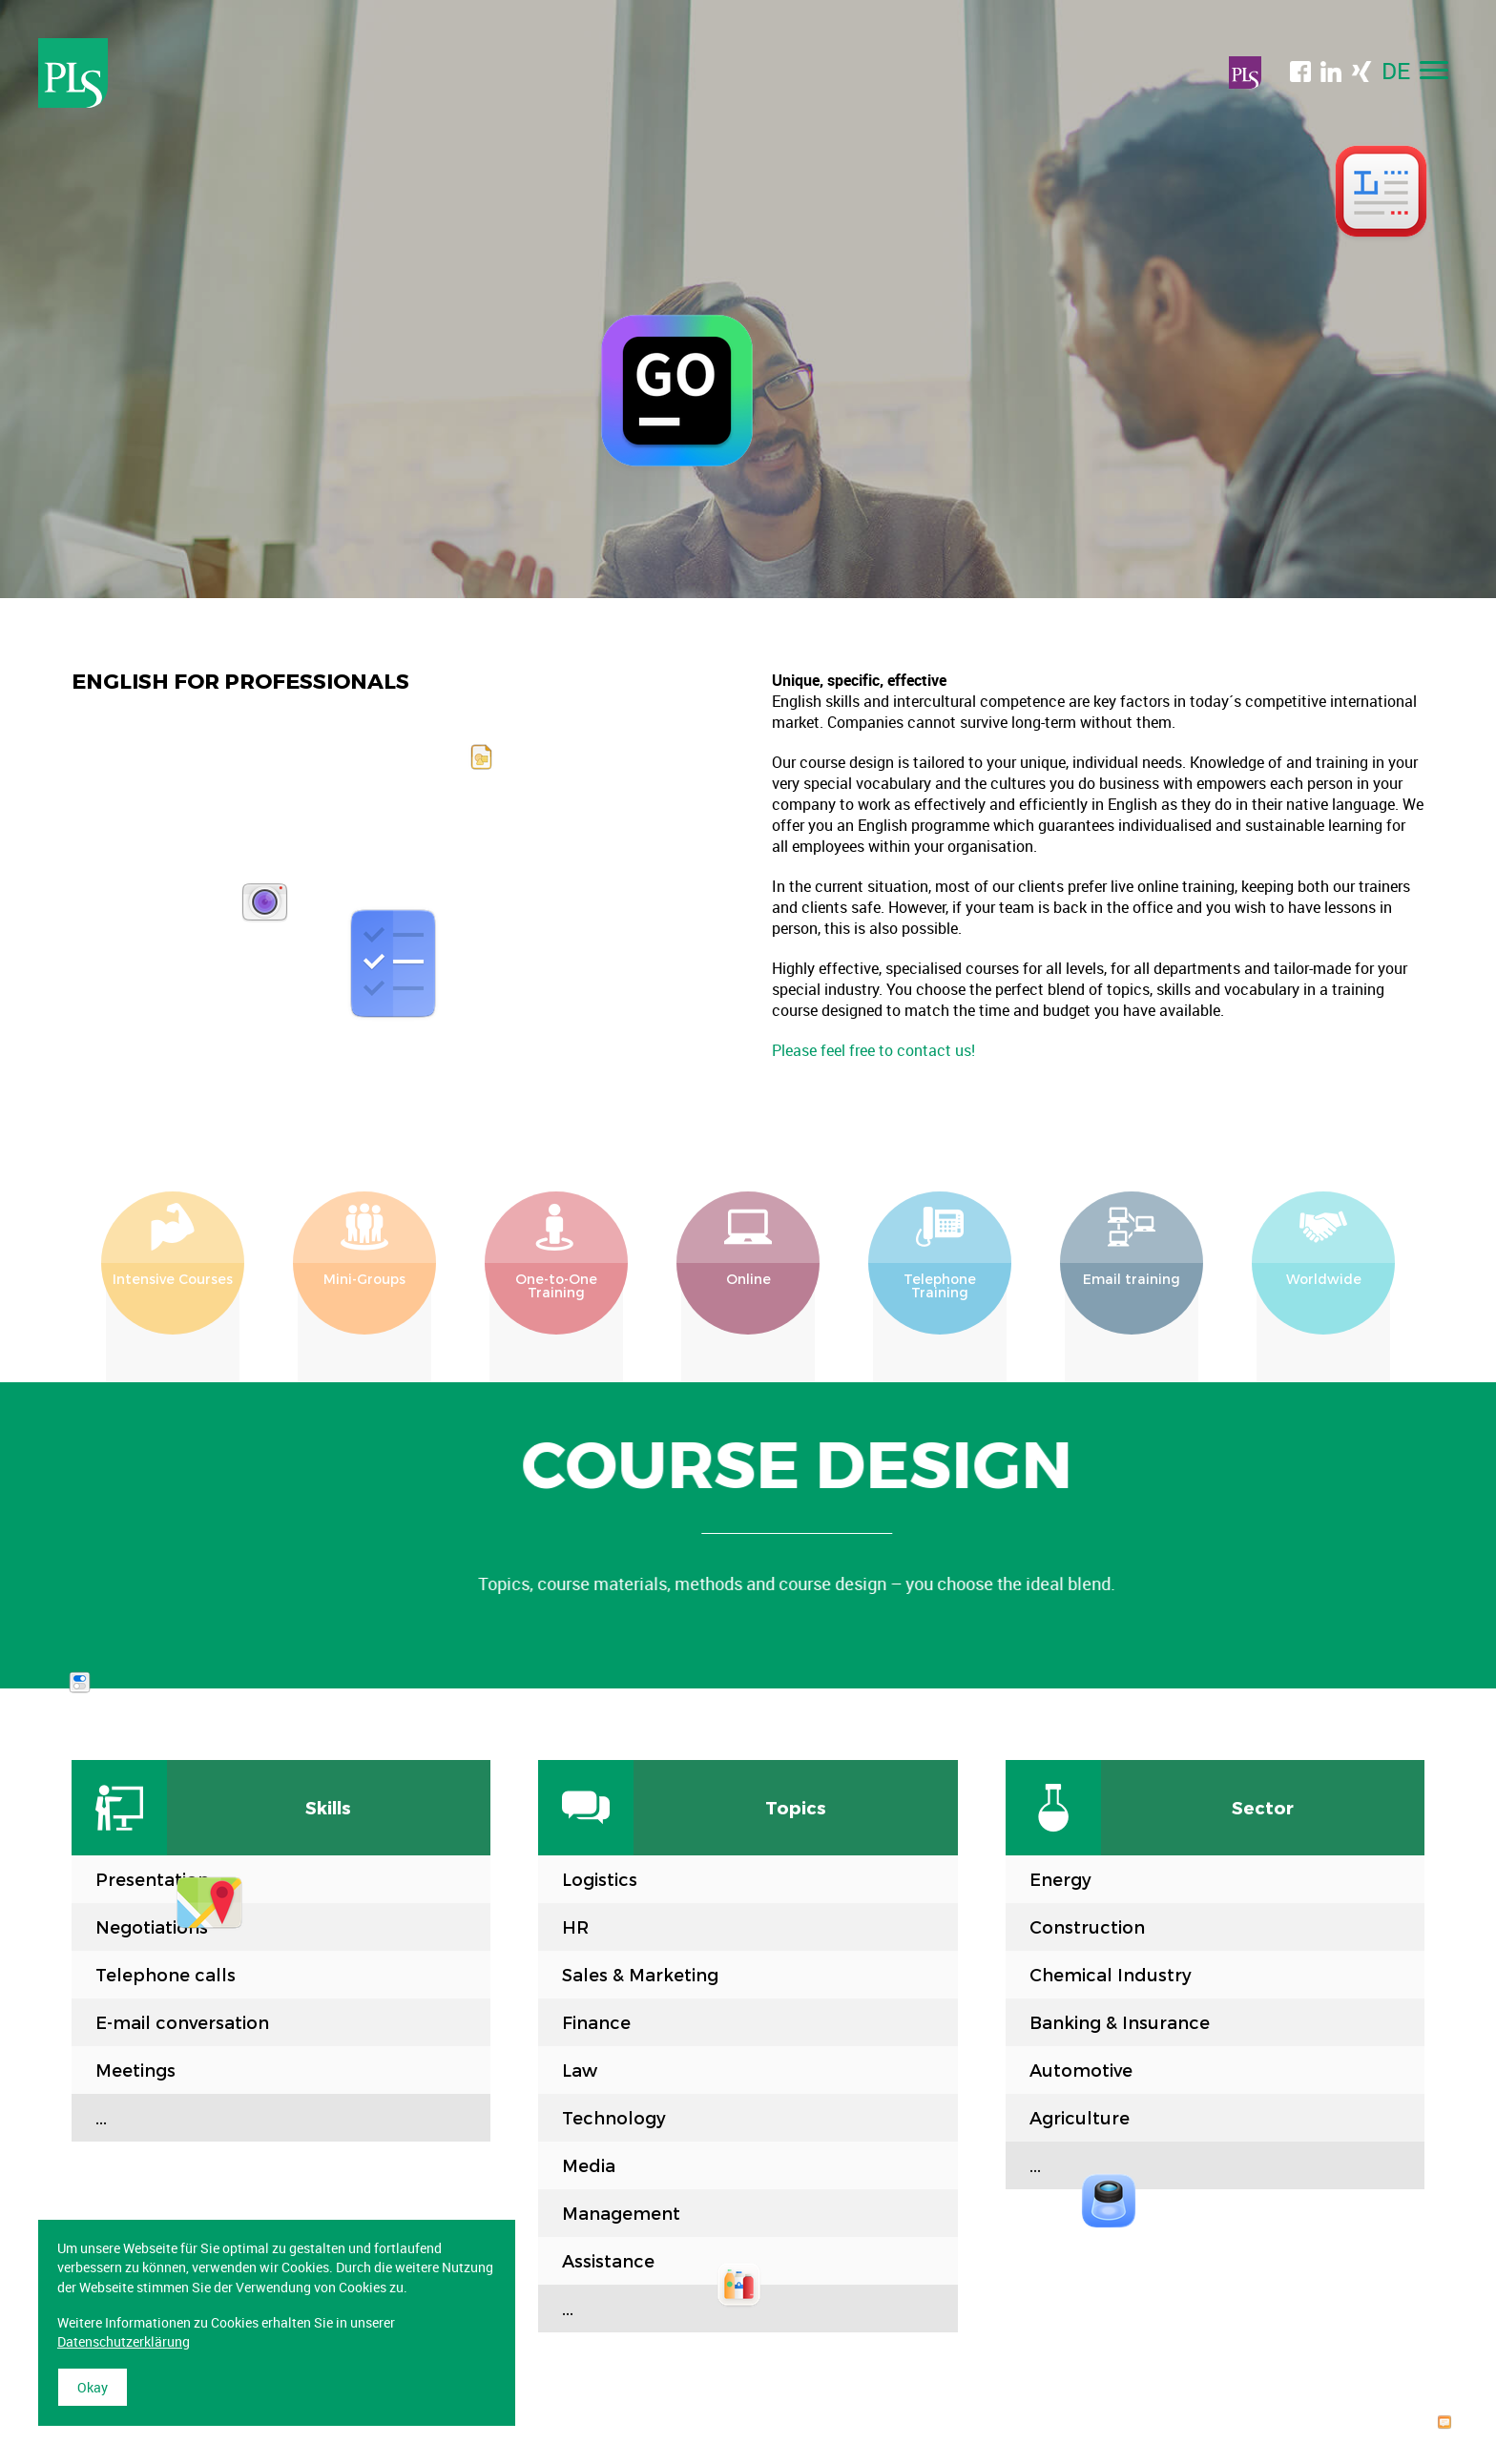 The width and height of the screenshot is (1496, 2464). Describe the element at coordinates (676, 390) in the screenshot. I see `open GoLand IDE application` at that location.